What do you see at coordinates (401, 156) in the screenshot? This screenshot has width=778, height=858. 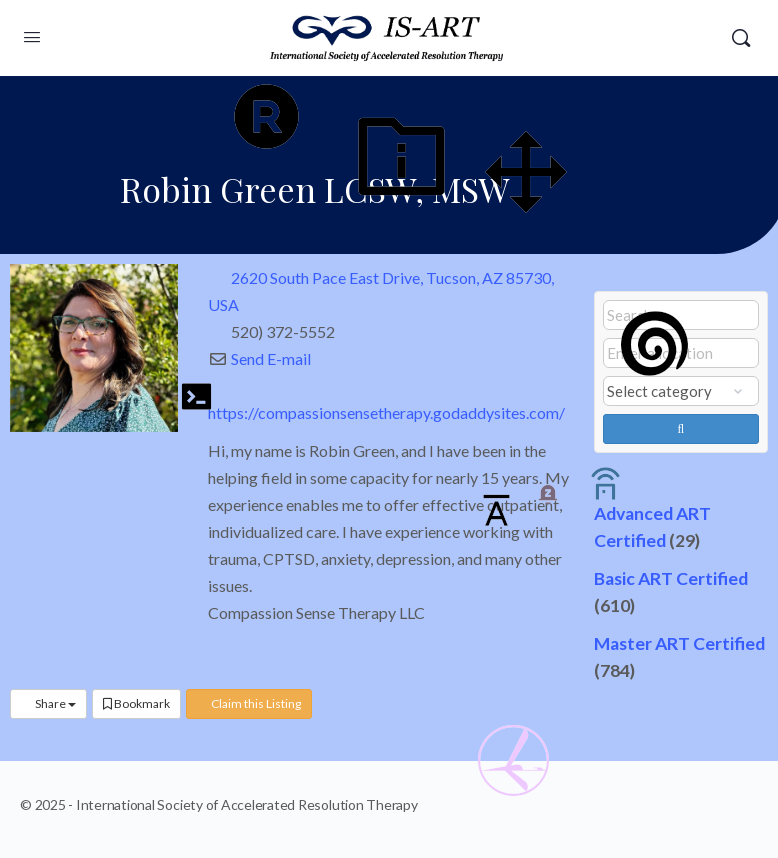 I see `view folder details or properties` at bounding box center [401, 156].